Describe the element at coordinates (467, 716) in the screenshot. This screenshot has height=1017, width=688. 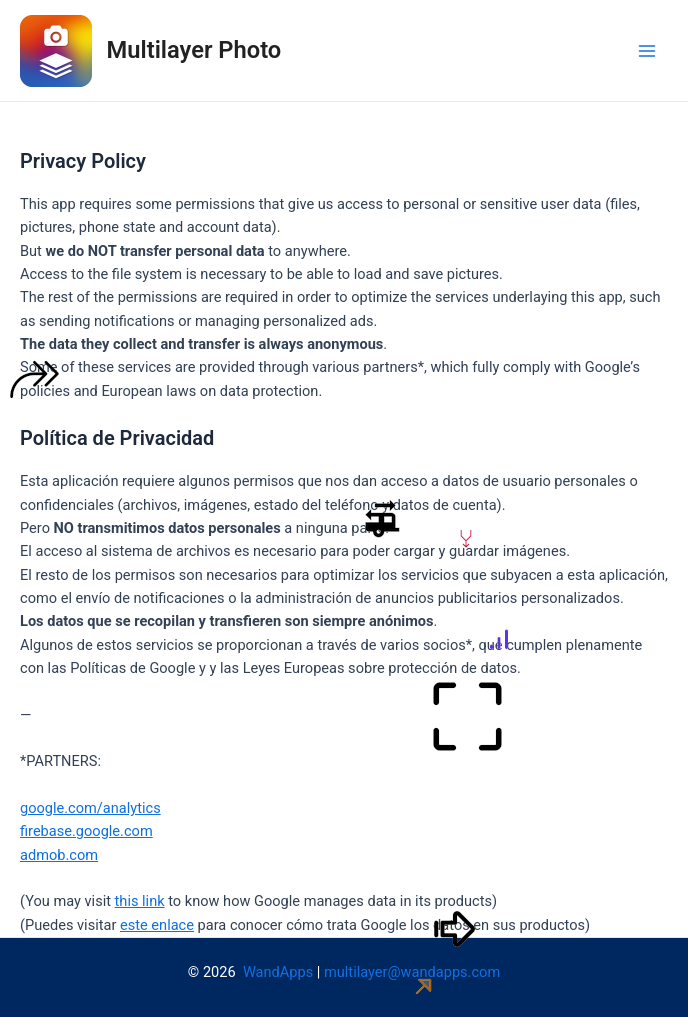
I see `enter full screen mode` at that location.